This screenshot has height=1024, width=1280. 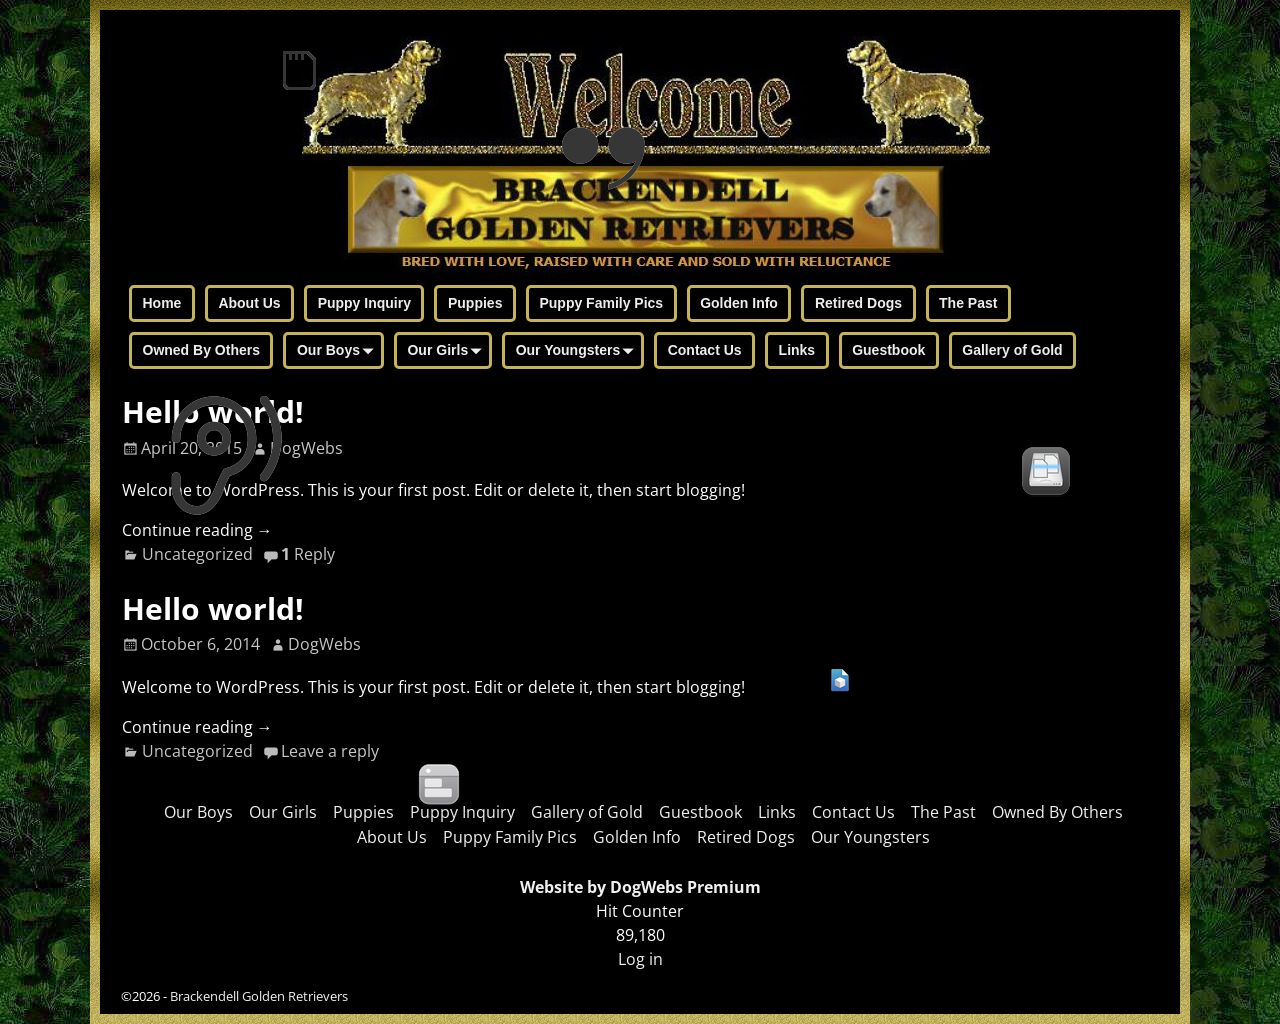 What do you see at coordinates (1046, 471) in the screenshot?
I see `open skanpage document scanning app` at bounding box center [1046, 471].